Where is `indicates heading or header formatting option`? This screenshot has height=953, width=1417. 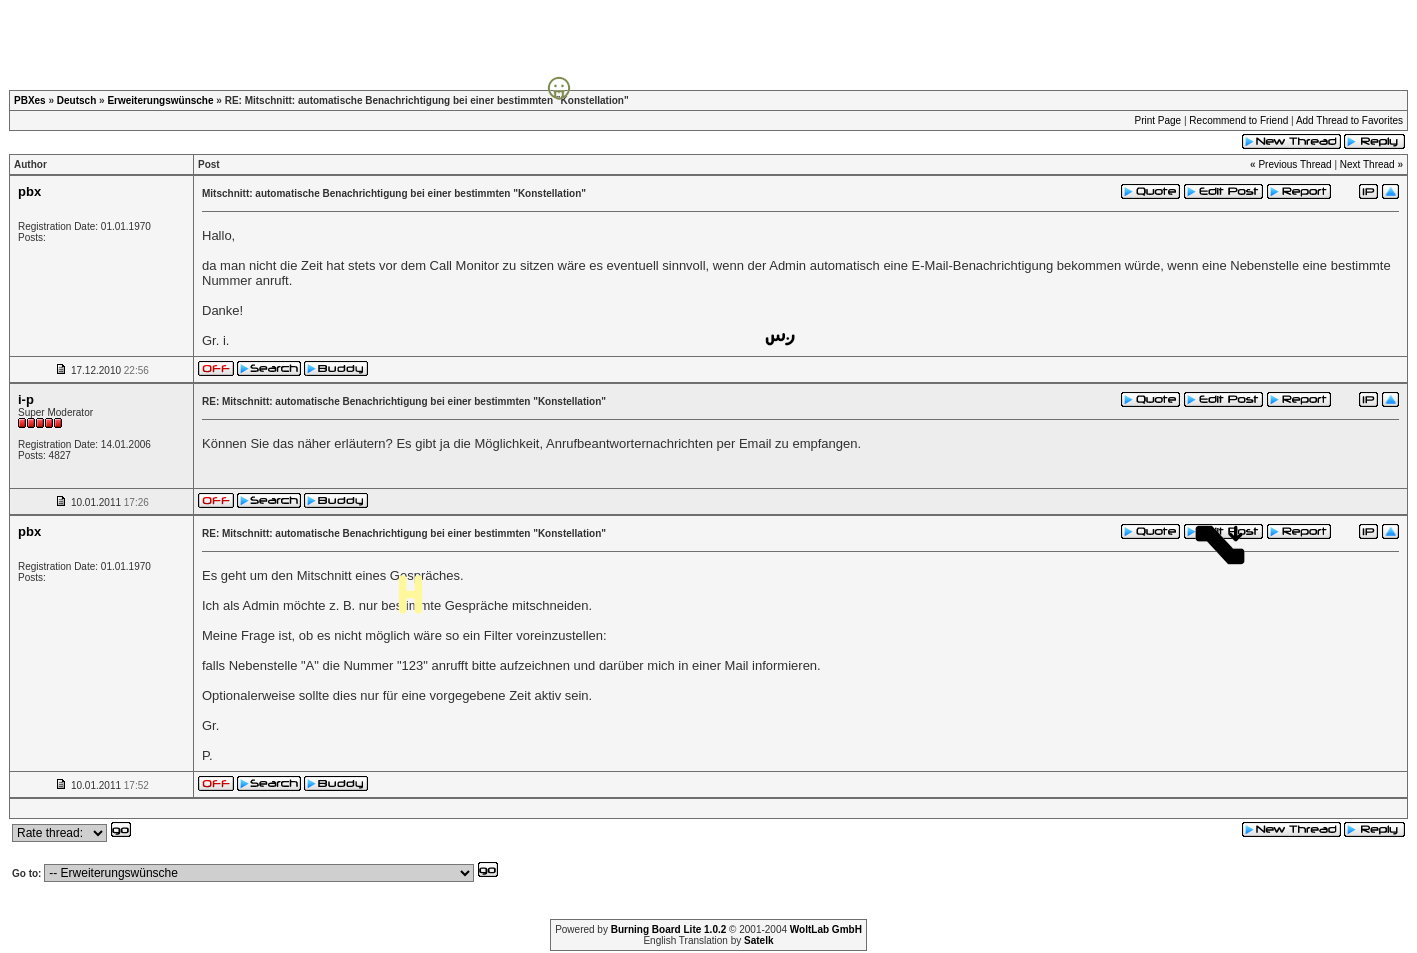 indicates heading or header formatting option is located at coordinates (410, 594).